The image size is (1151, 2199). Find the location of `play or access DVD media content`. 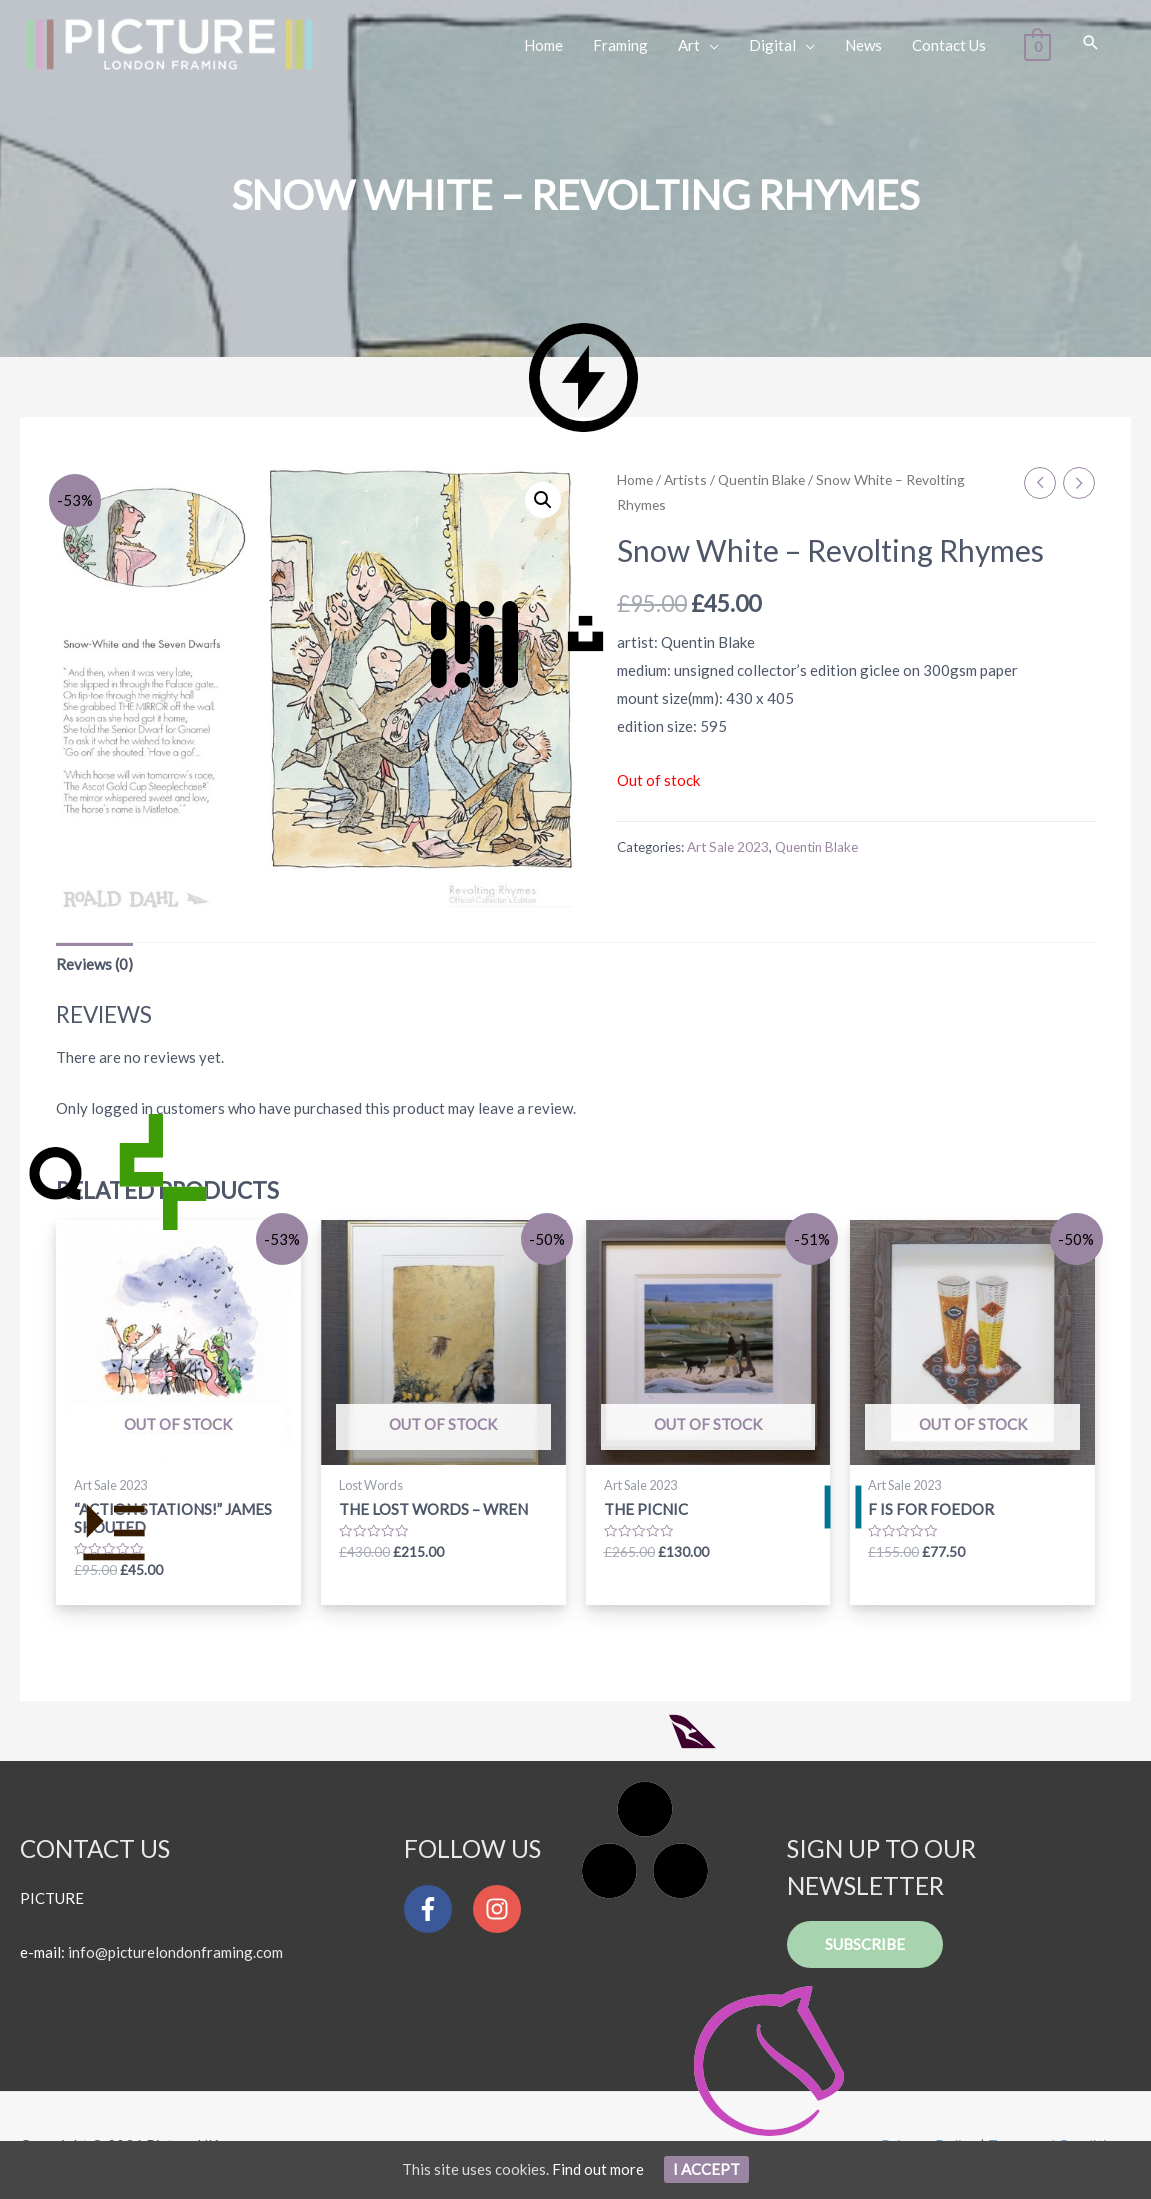

play or access DVD media content is located at coordinates (583, 377).